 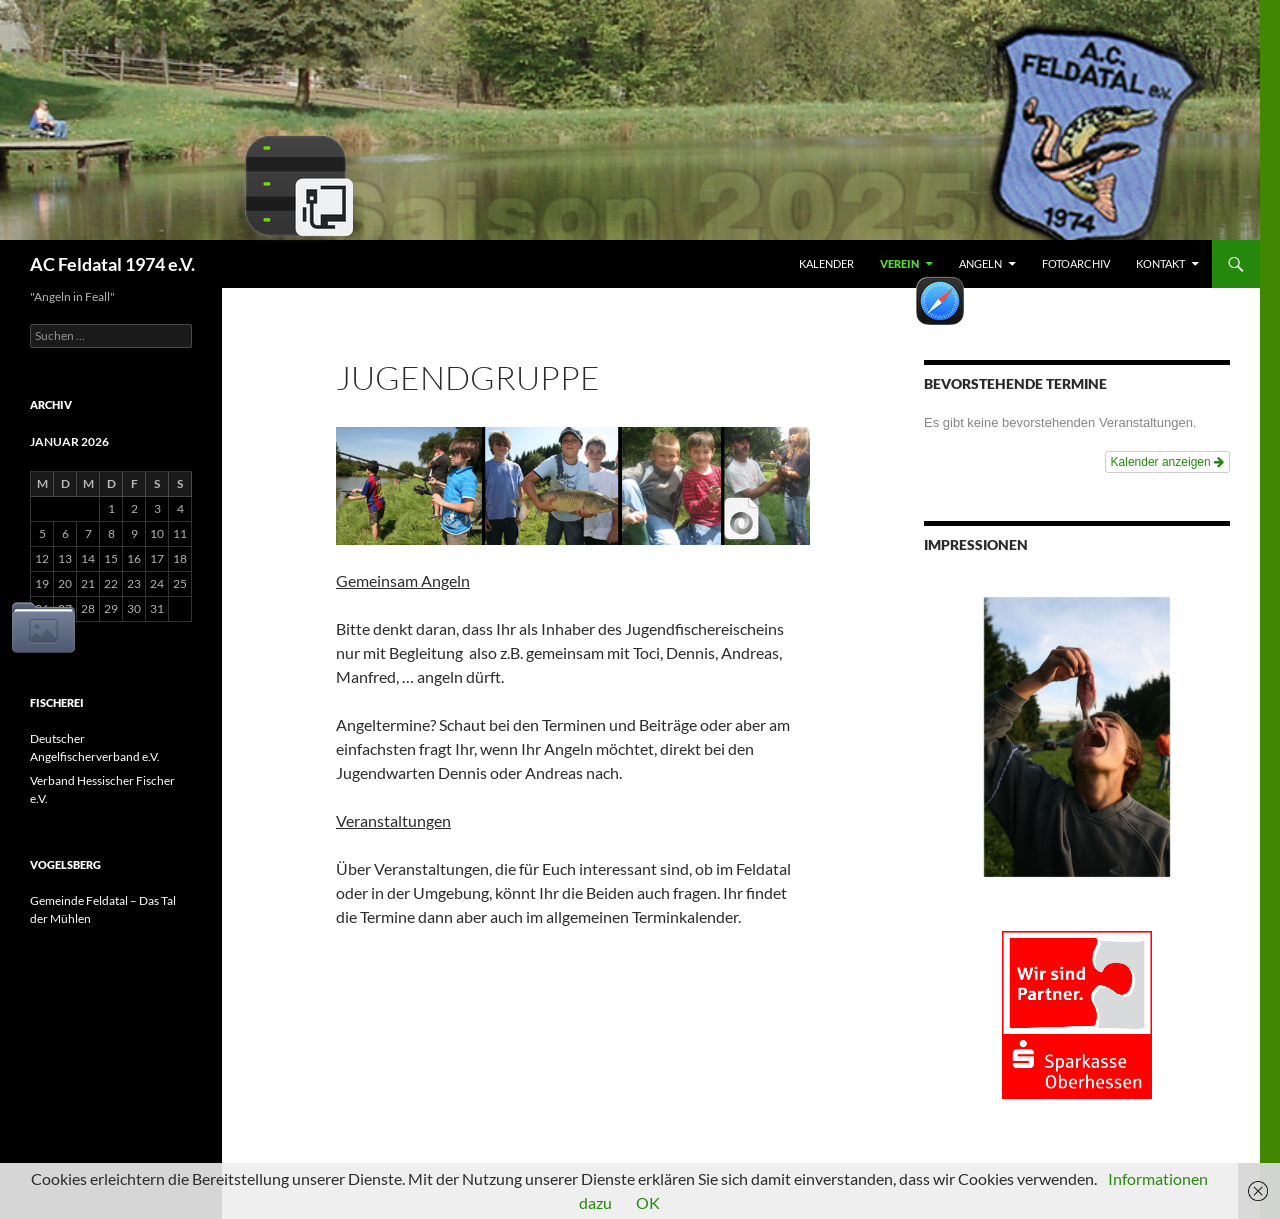 What do you see at coordinates (940, 301) in the screenshot?
I see `open Safari web browser` at bounding box center [940, 301].